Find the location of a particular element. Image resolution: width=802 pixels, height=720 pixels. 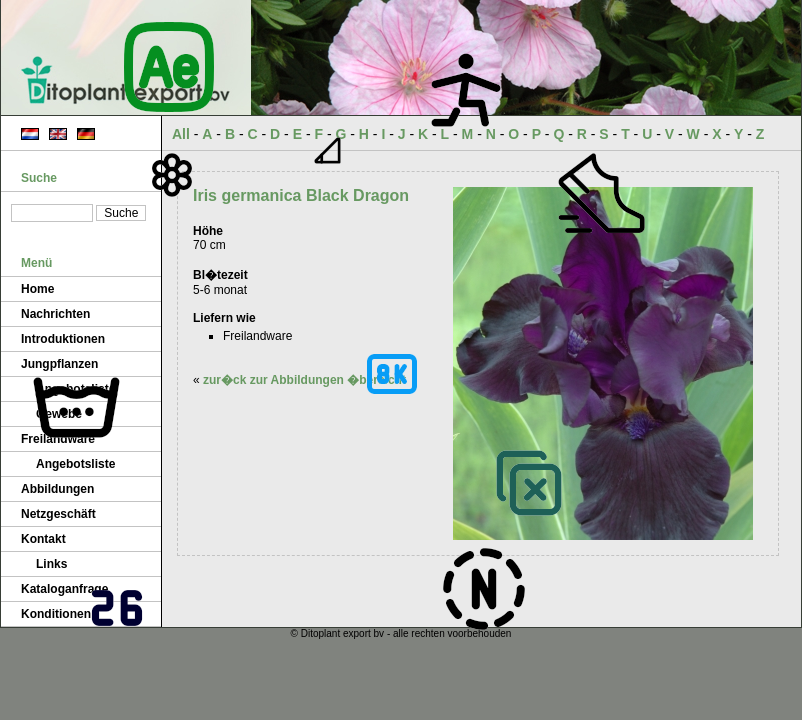

indicates item number 26 in a list or sequence is located at coordinates (117, 608).